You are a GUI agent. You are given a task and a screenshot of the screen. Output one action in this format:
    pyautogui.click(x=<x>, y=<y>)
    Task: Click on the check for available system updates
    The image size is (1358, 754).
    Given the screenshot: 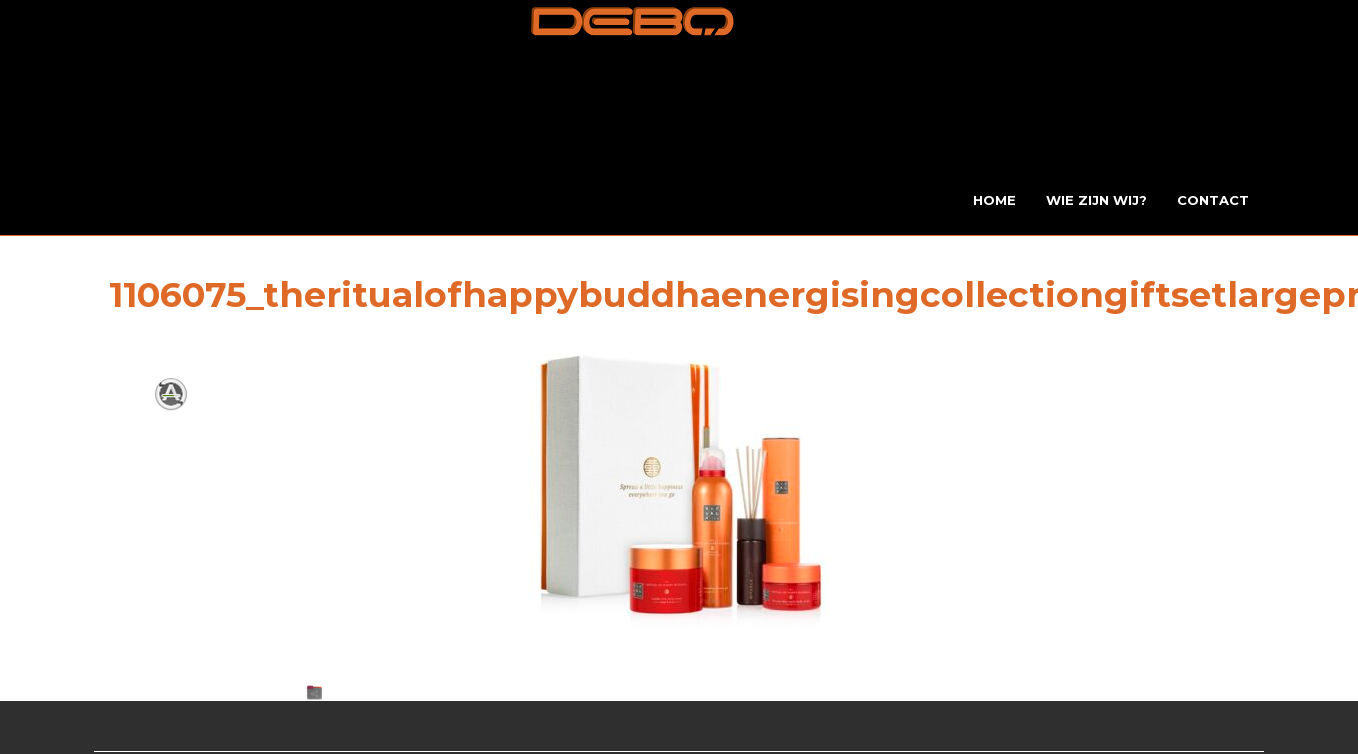 What is the action you would take?
    pyautogui.click(x=171, y=394)
    